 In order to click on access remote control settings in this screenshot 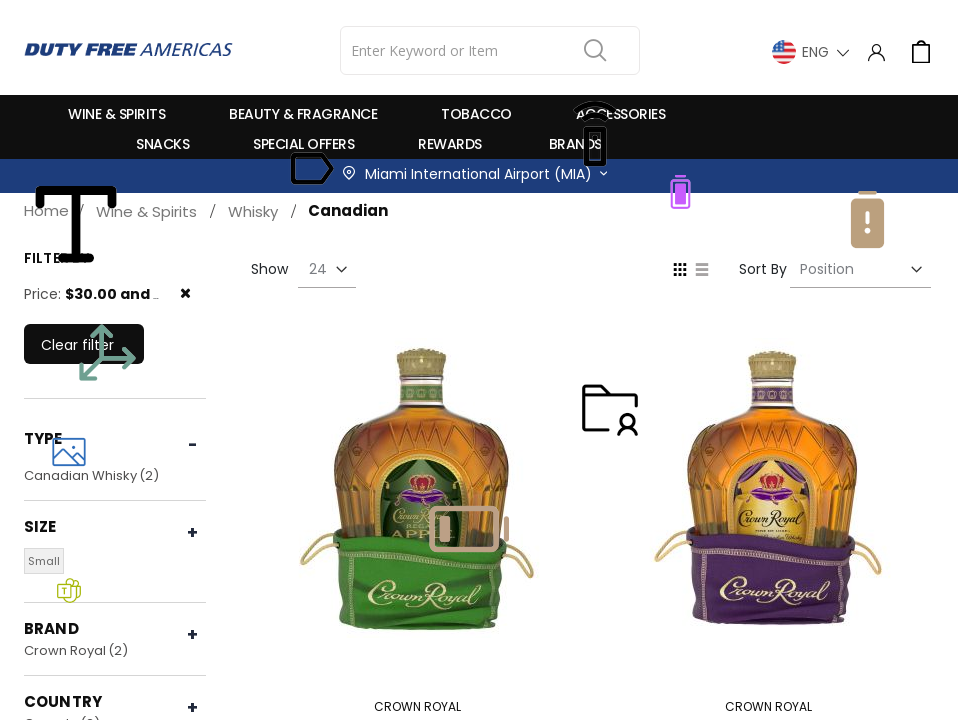, I will do `click(595, 135)`.